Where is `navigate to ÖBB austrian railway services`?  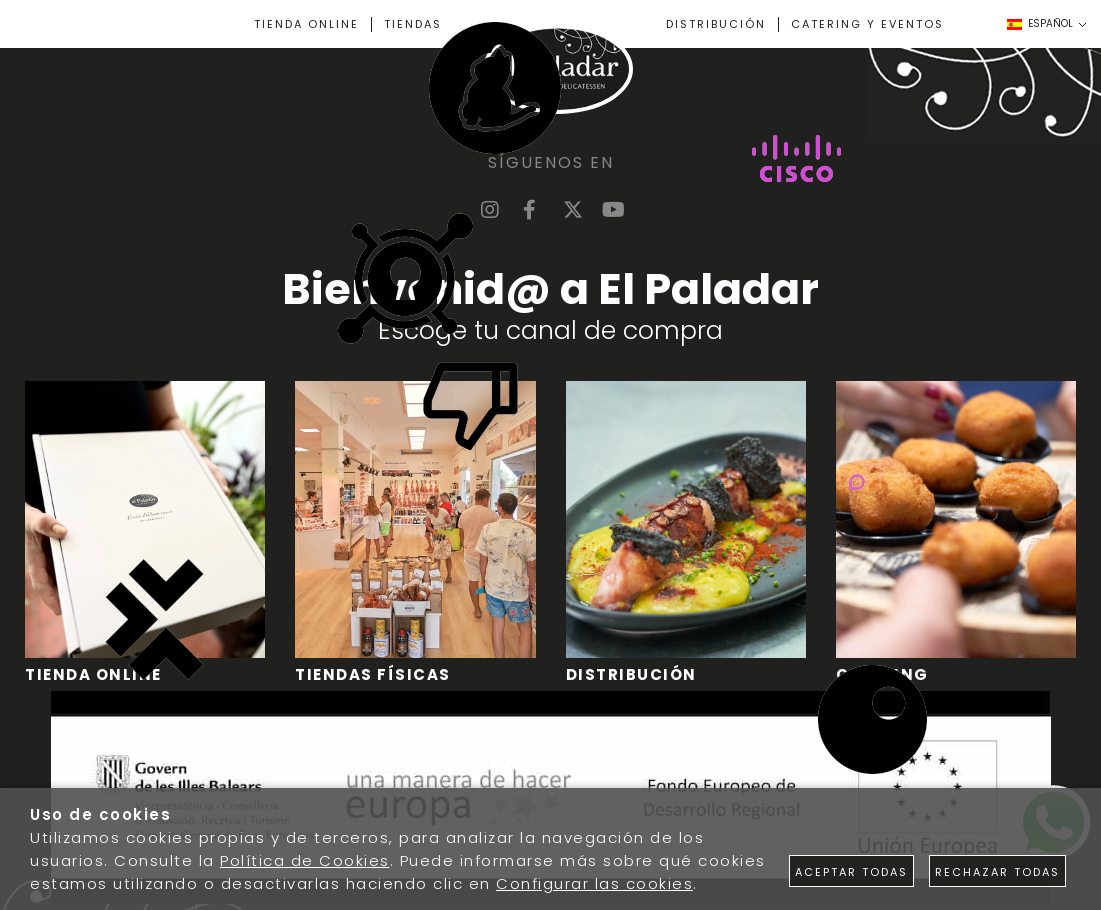
navigate to ÖBB austrian railway services is located at coordinates (371, 400).